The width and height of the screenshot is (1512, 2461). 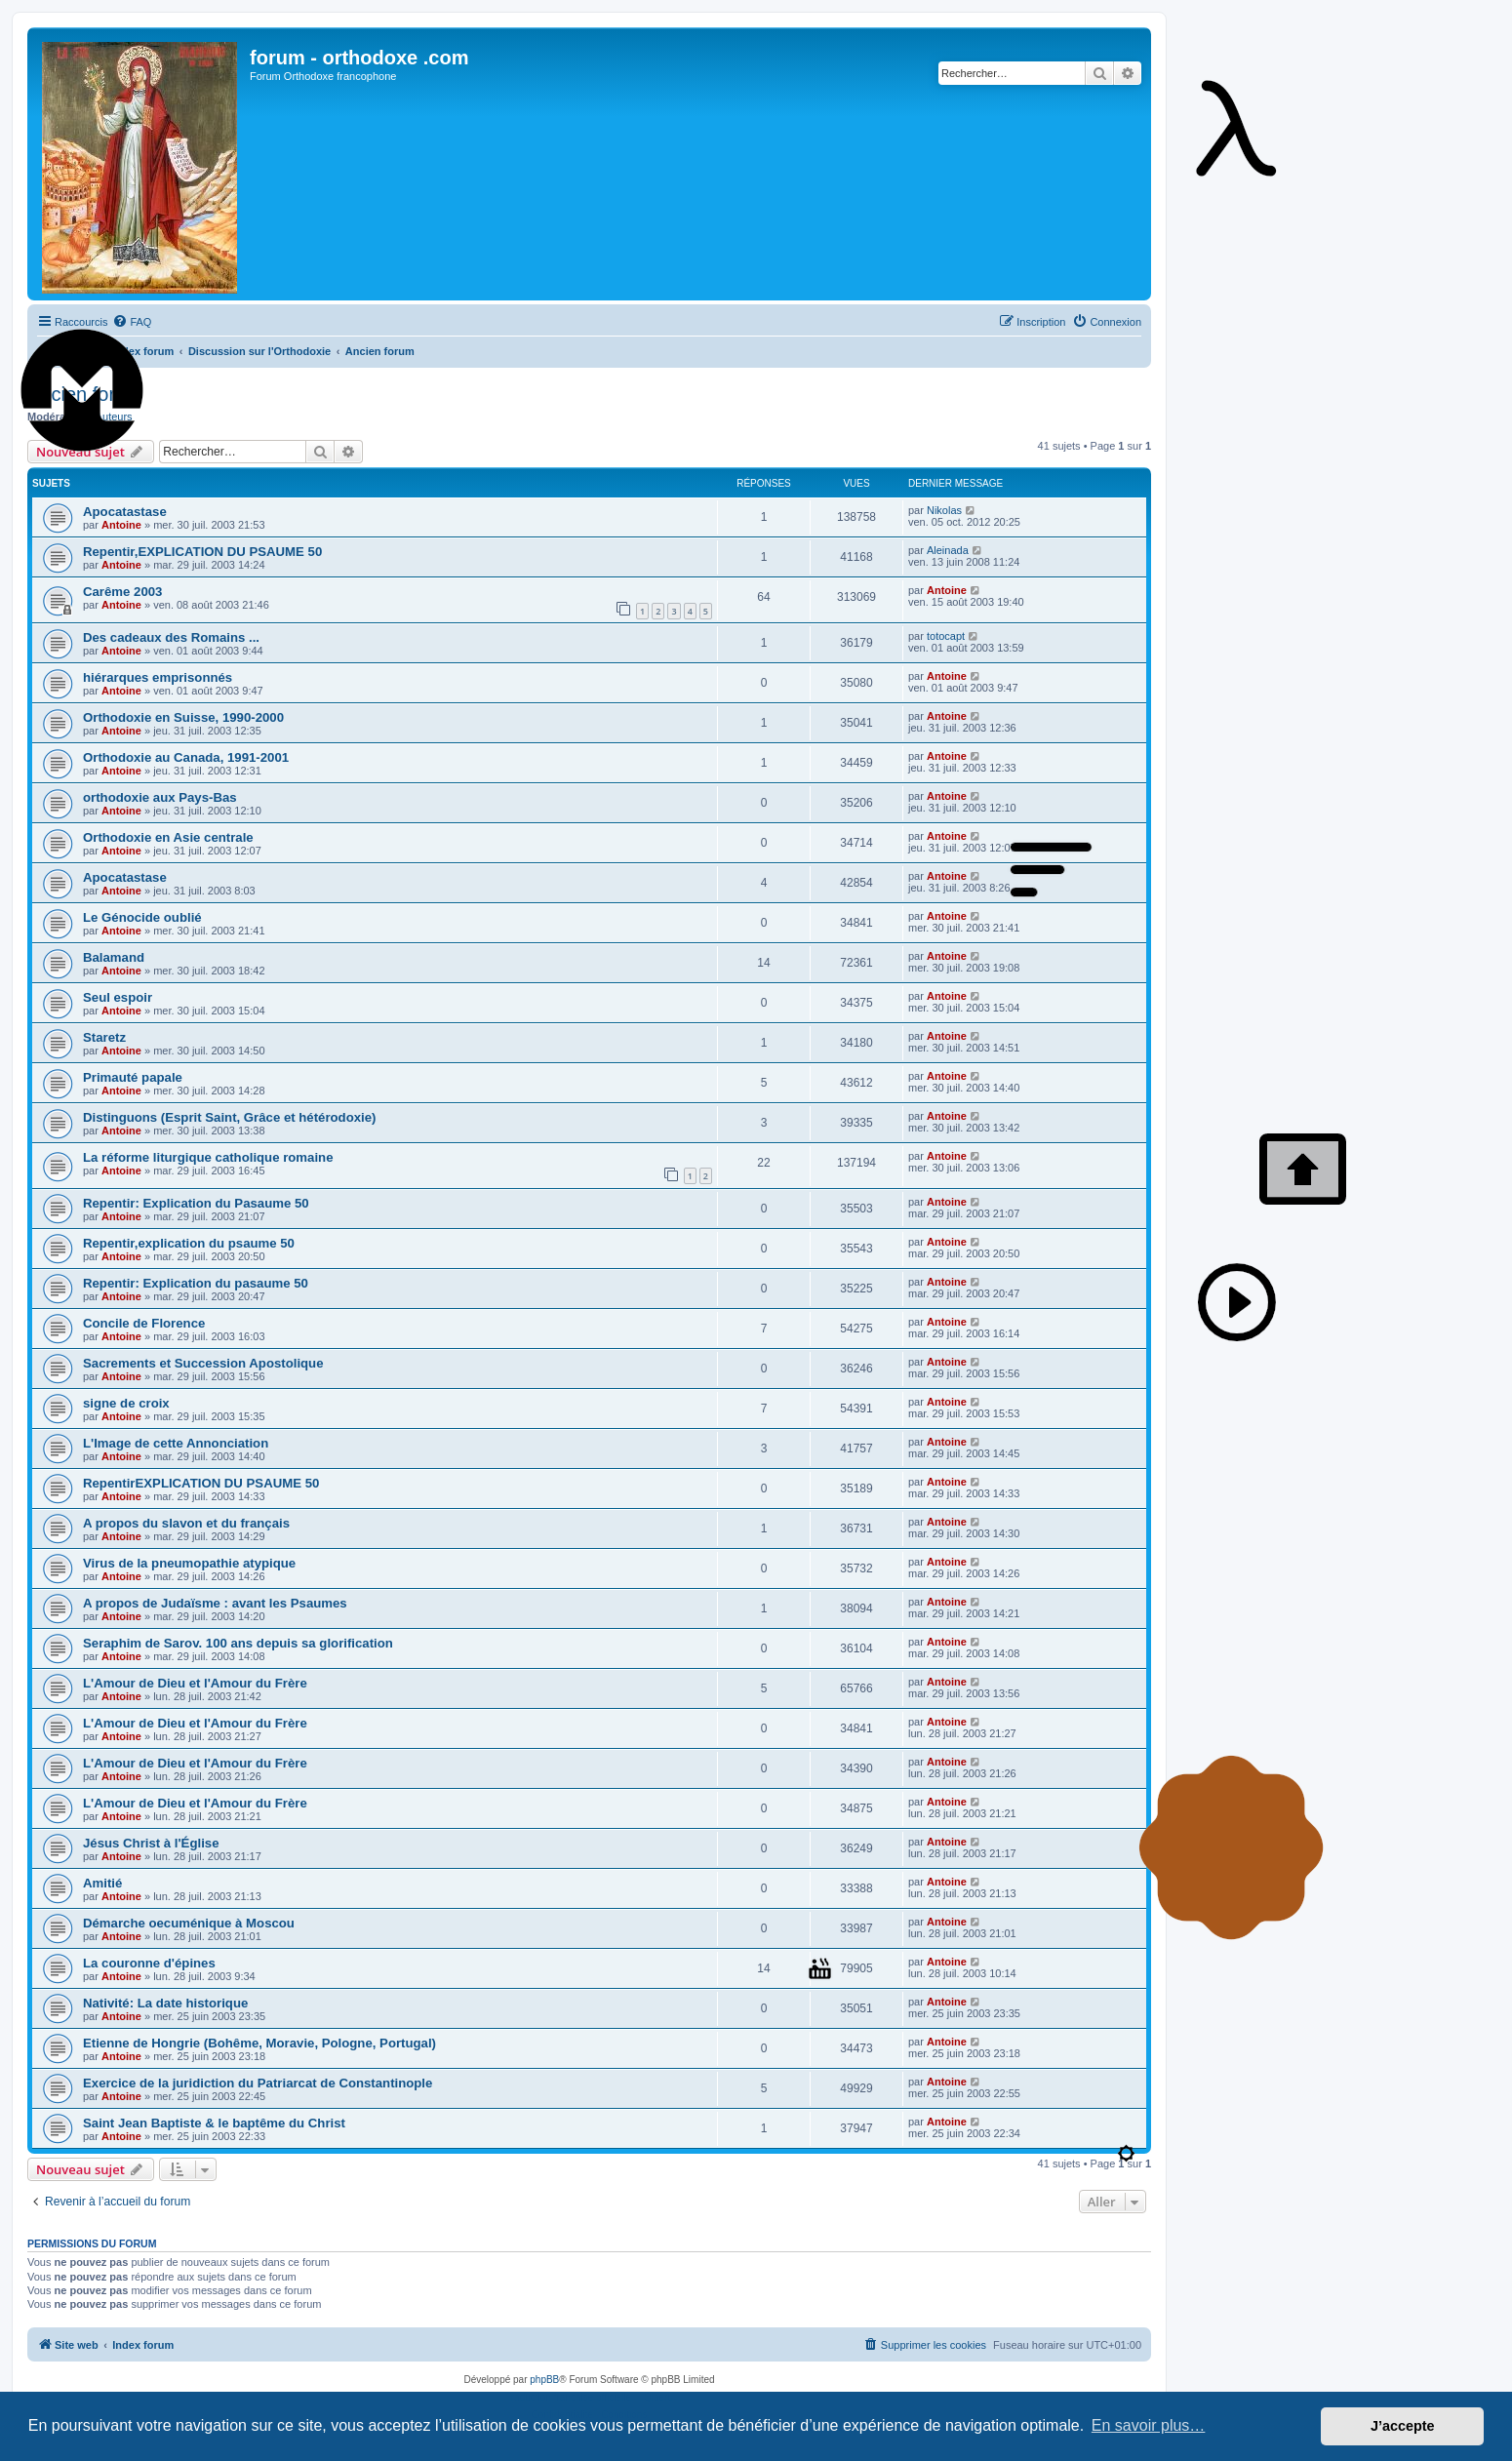 What do you see at coordinates (82, 390) in the screenshot?
I see `view monero cryptocurrency balance` at bounding box center [82, 390].